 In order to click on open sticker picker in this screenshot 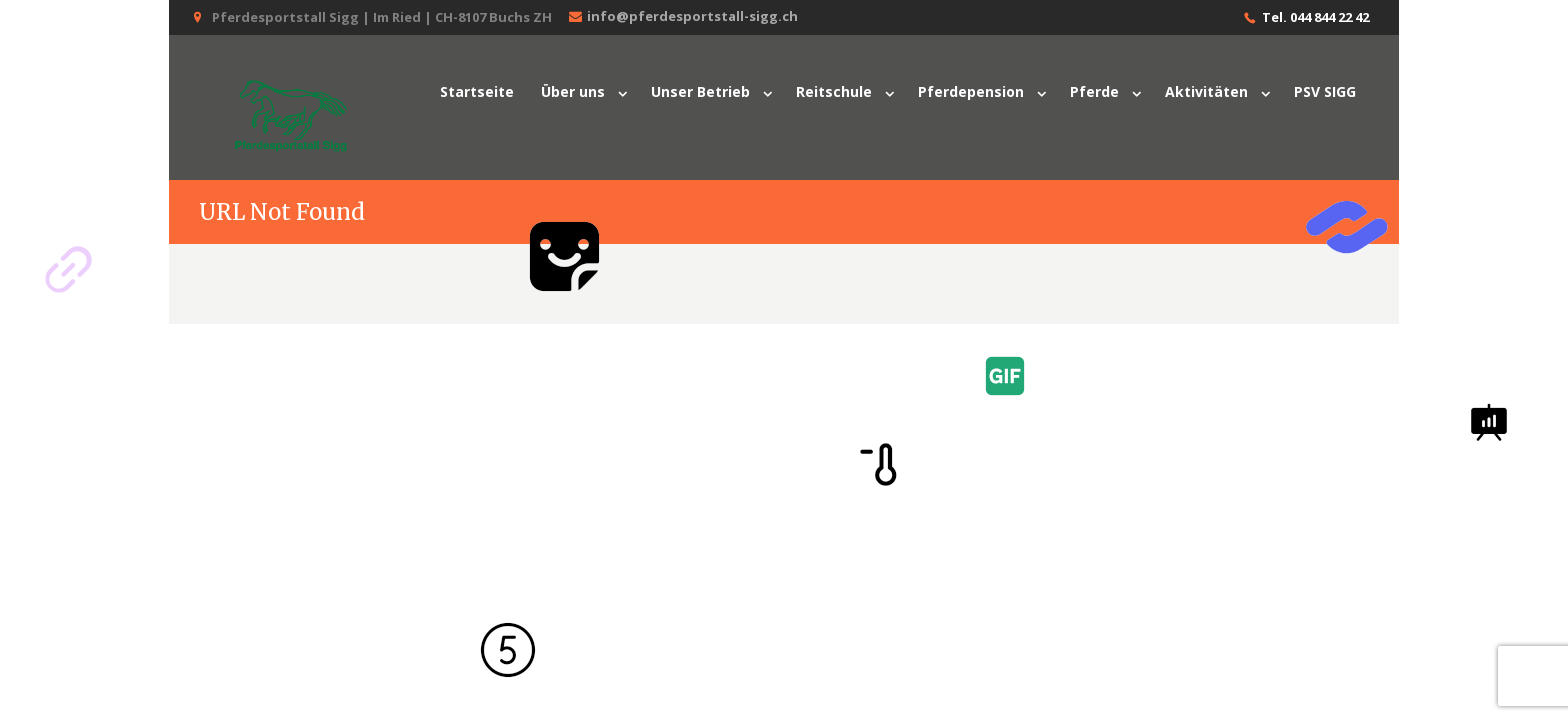, I will do `click(564, 256)`.